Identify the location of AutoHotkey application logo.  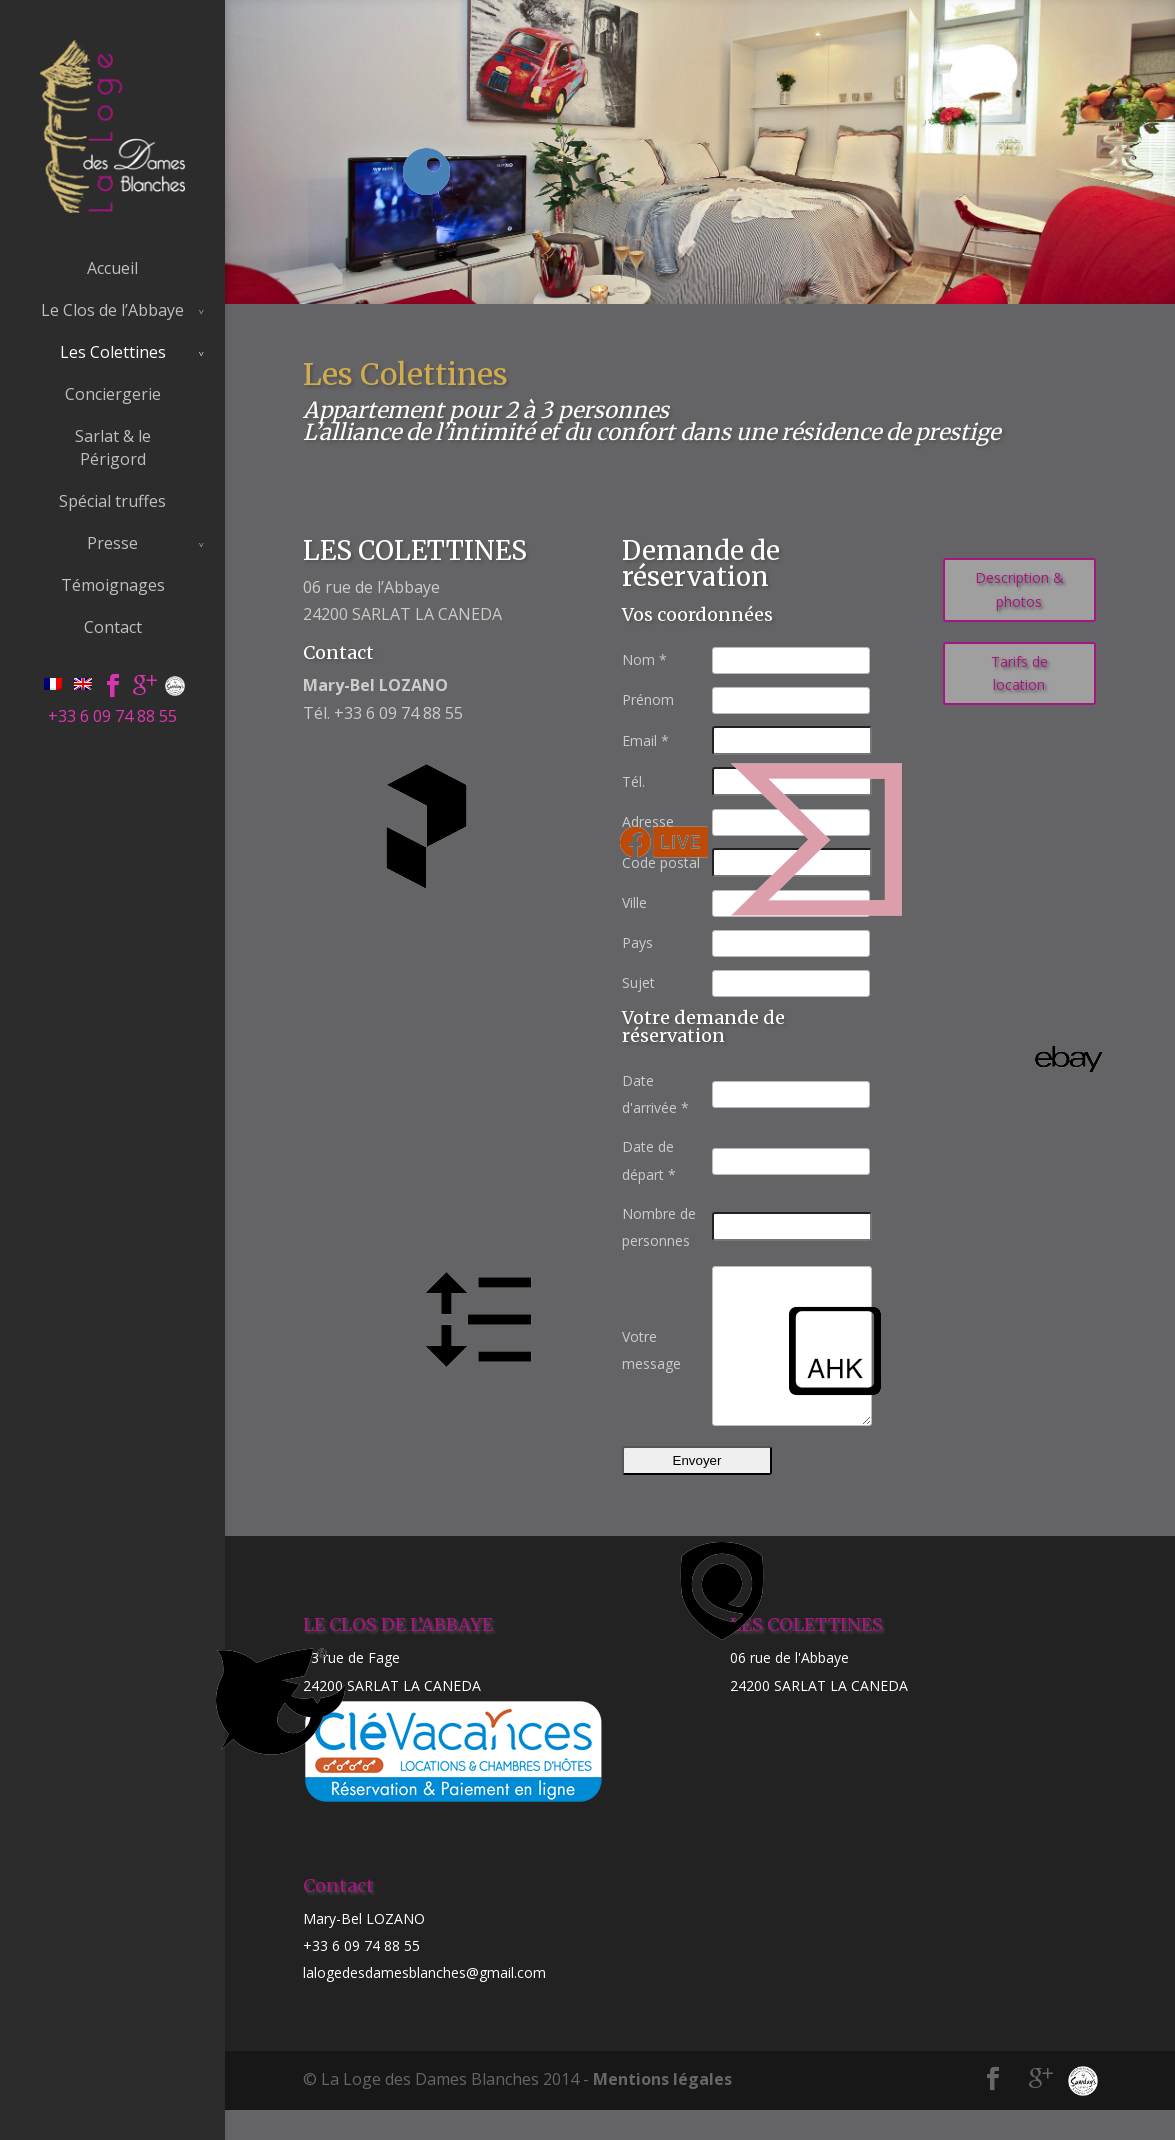
(835, 1351).